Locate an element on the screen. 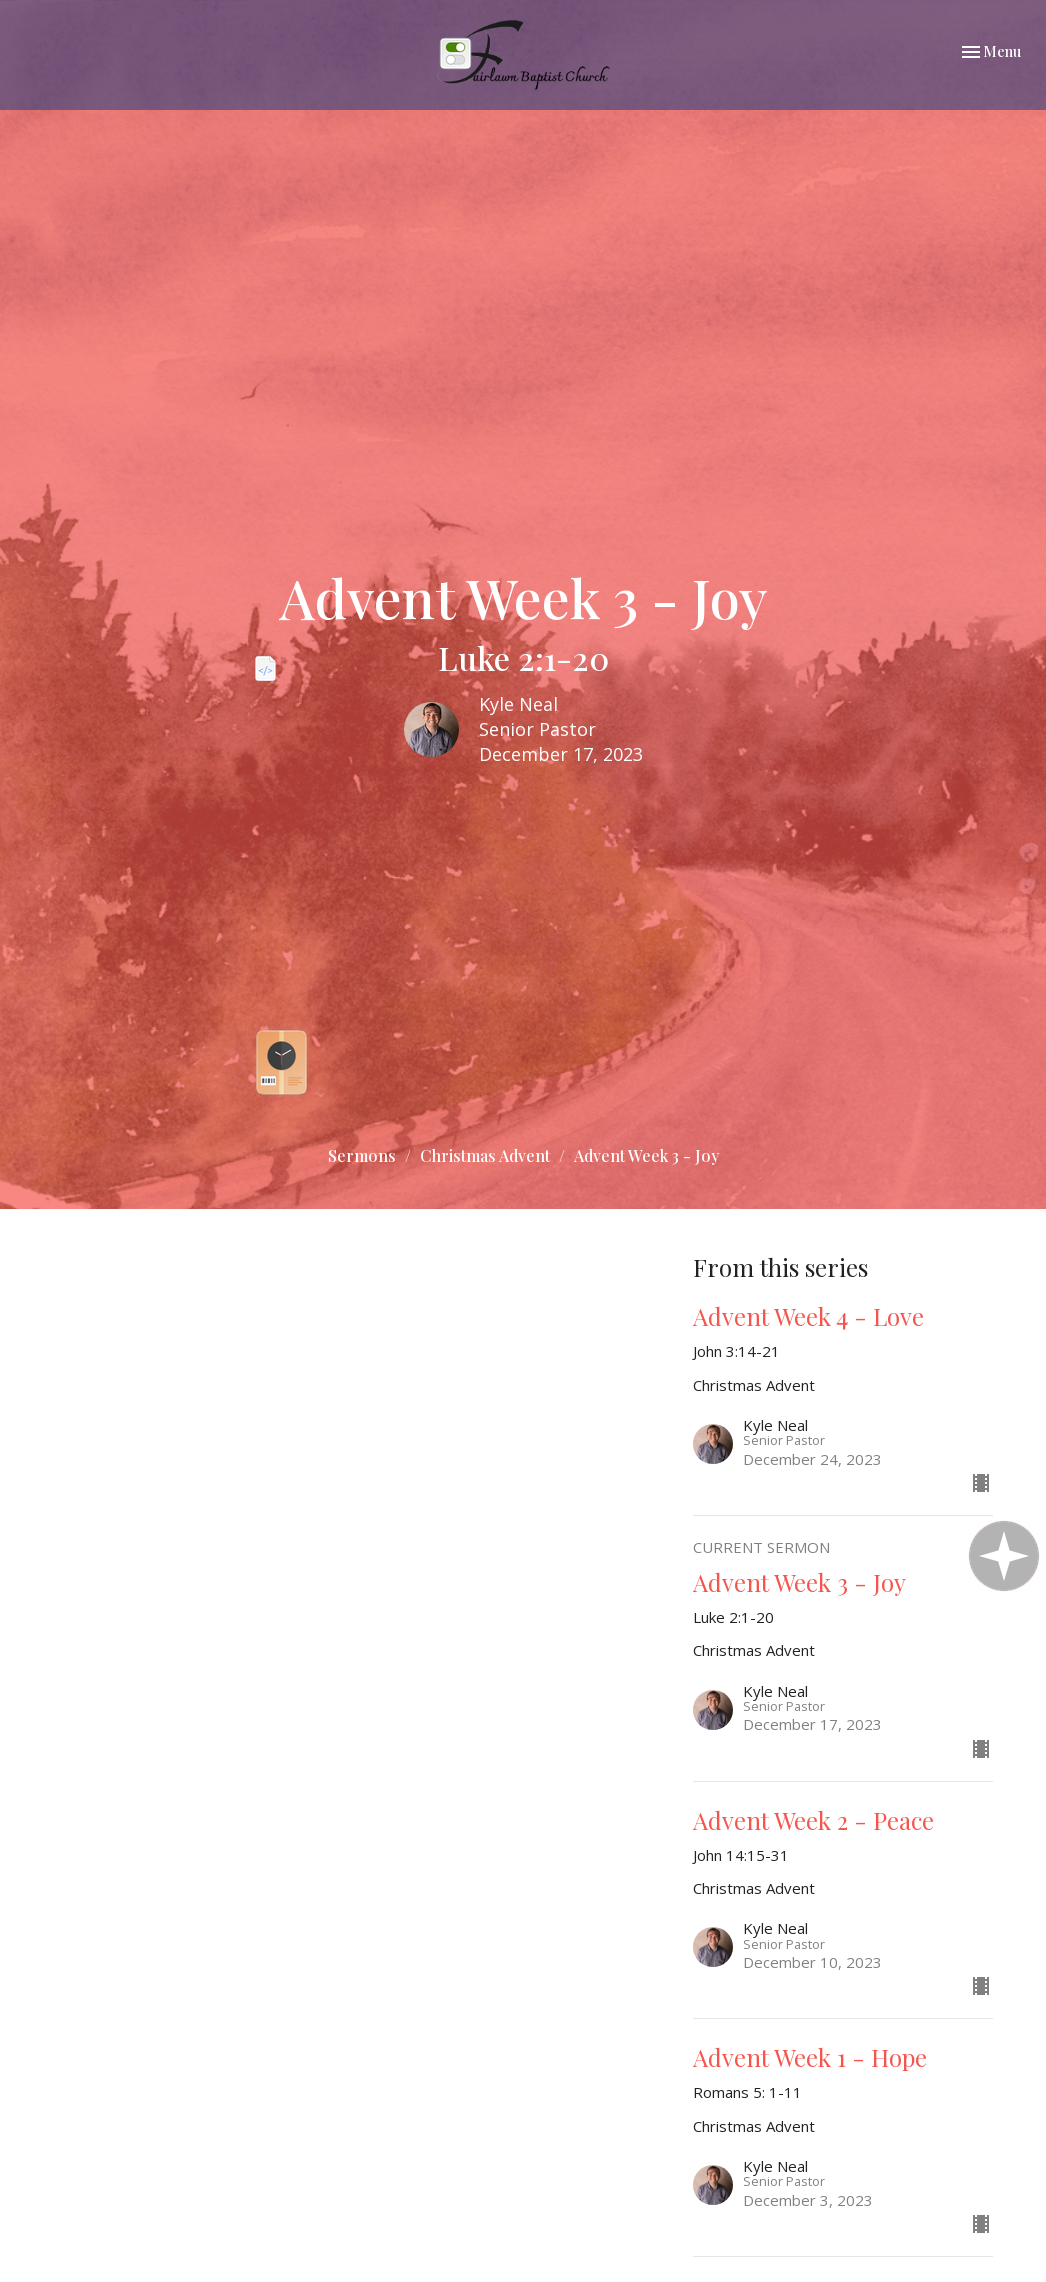  an HTML document or webpage file is located at coordinates (265, 668).